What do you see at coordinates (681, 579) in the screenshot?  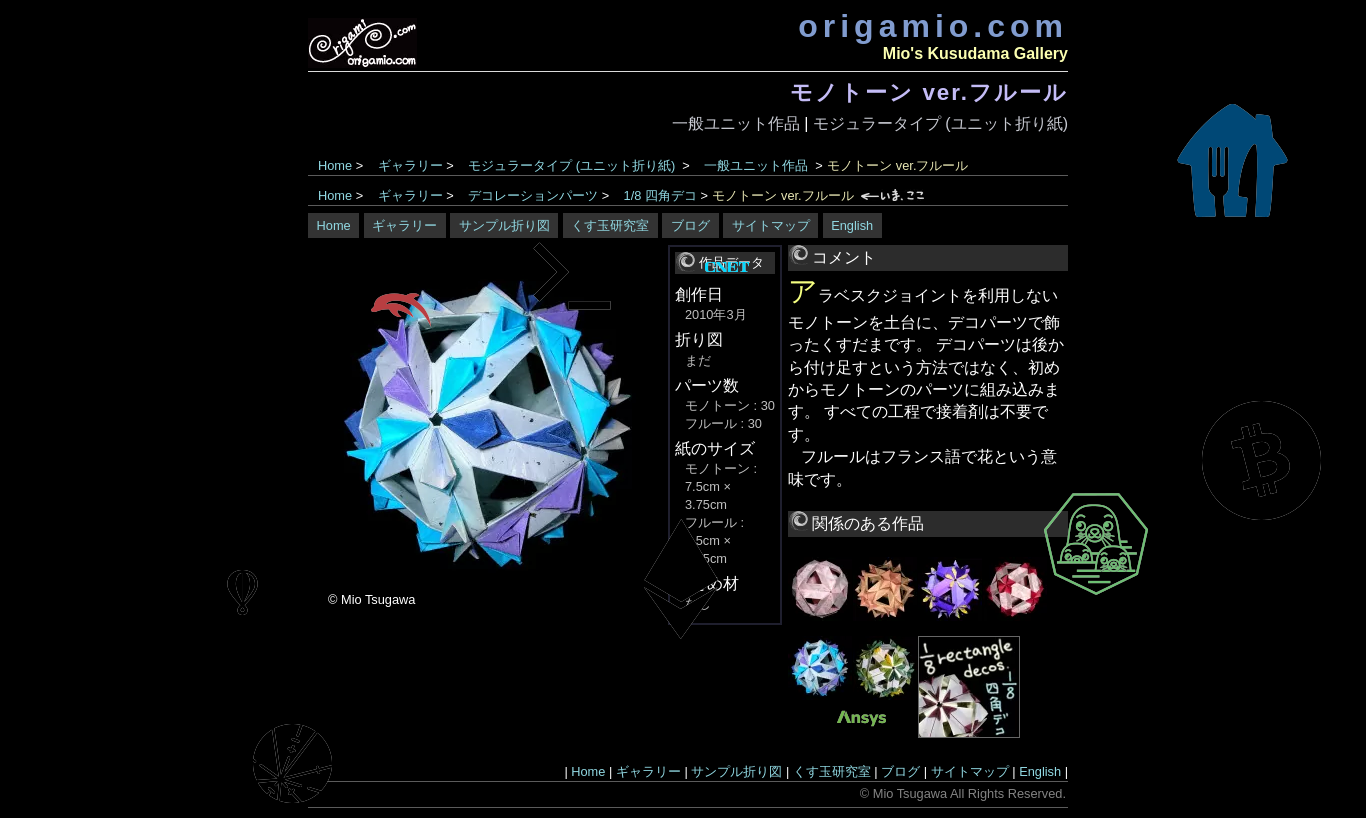 I see `ethereum cryptocurrency logo` at bounding box center [681, 579].